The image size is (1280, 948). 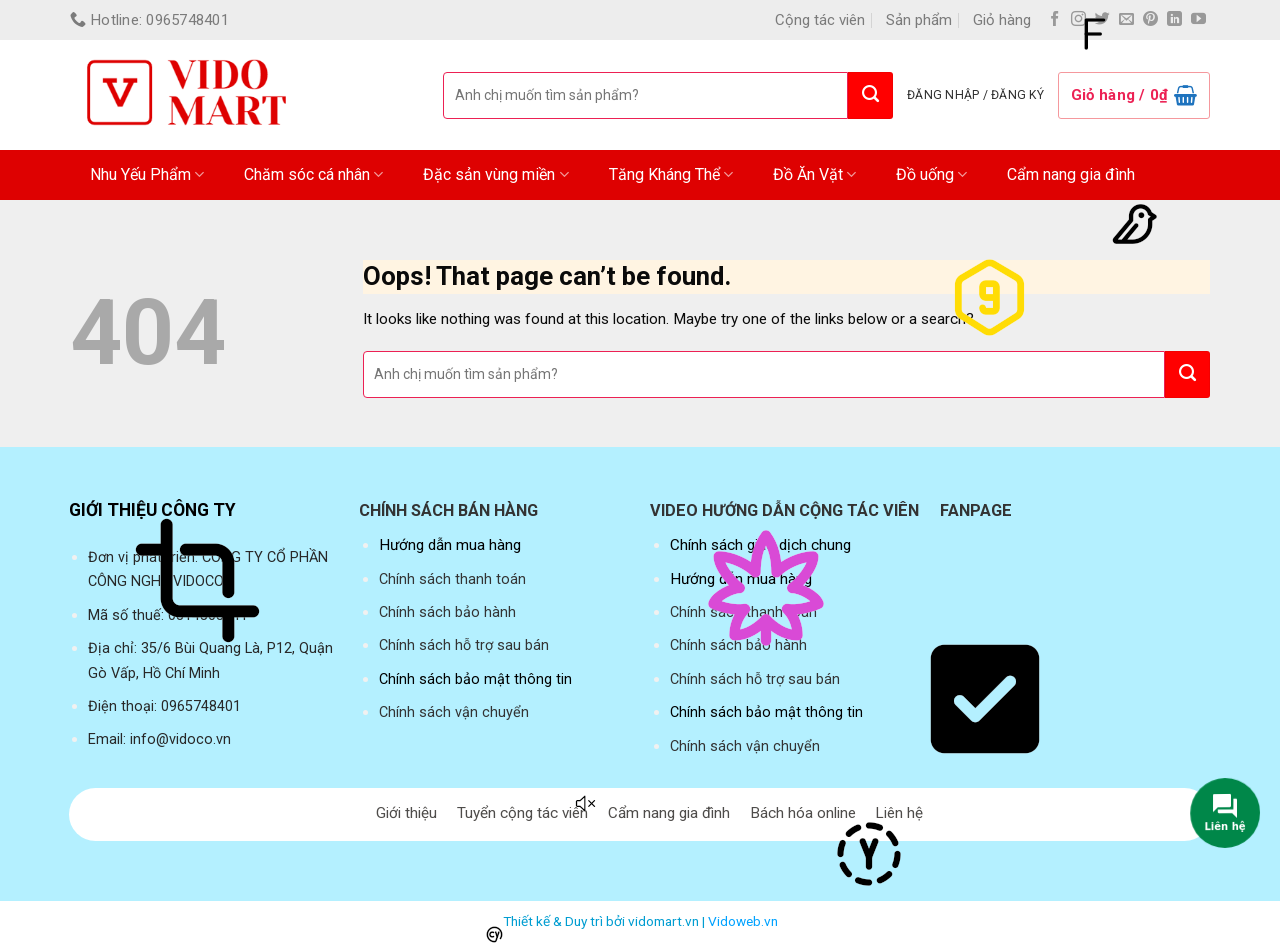 What do you see at coordinates (985, 699) in the screenshot?
I see `a selected or checked item` at bounding box center [985, 699].